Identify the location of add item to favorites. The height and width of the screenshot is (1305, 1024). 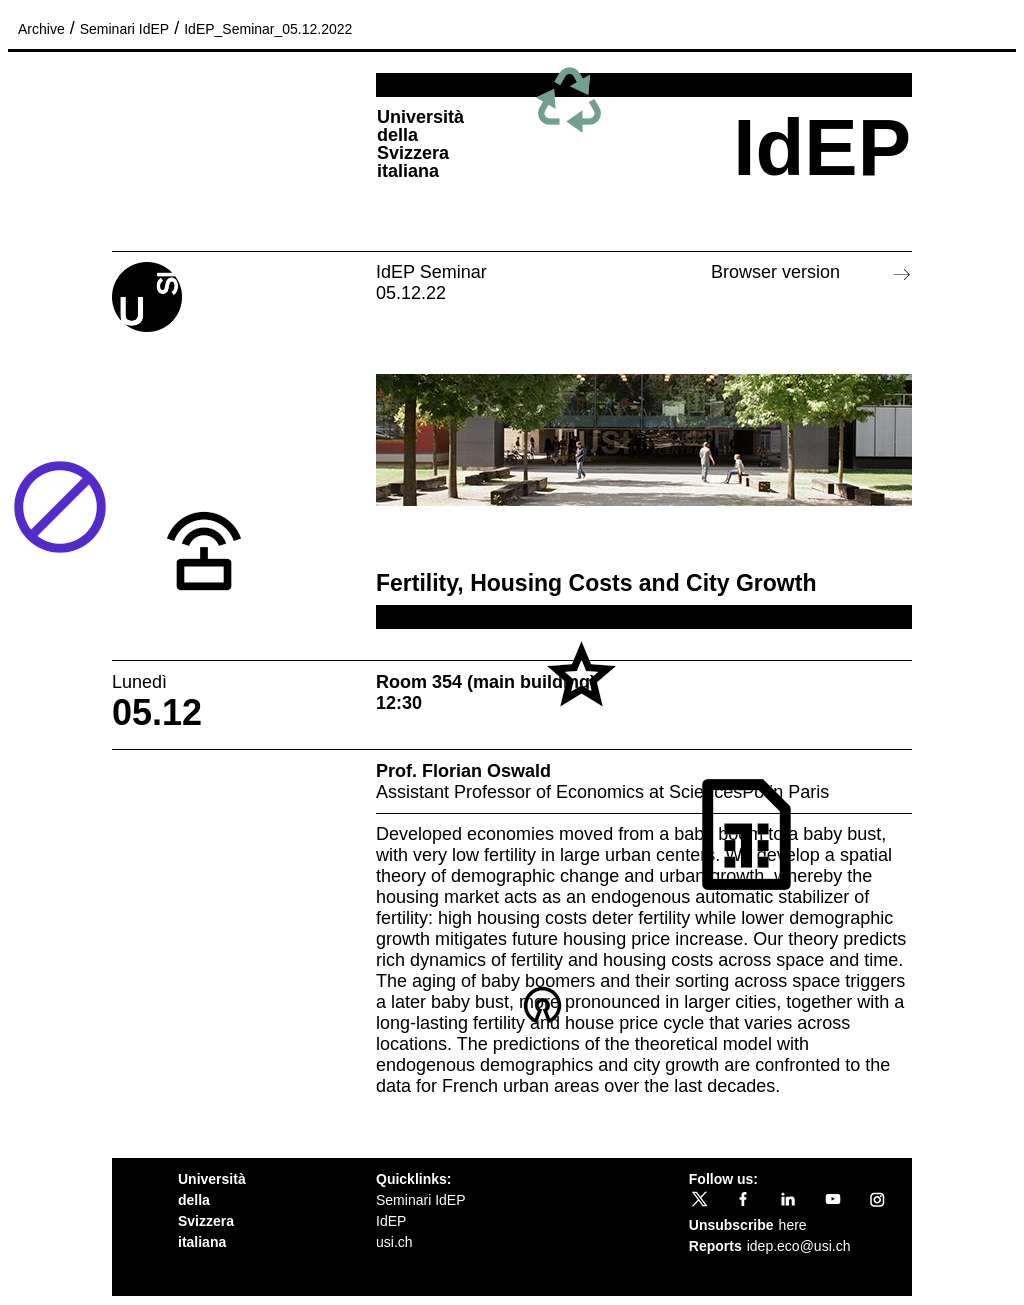
(581, 675).